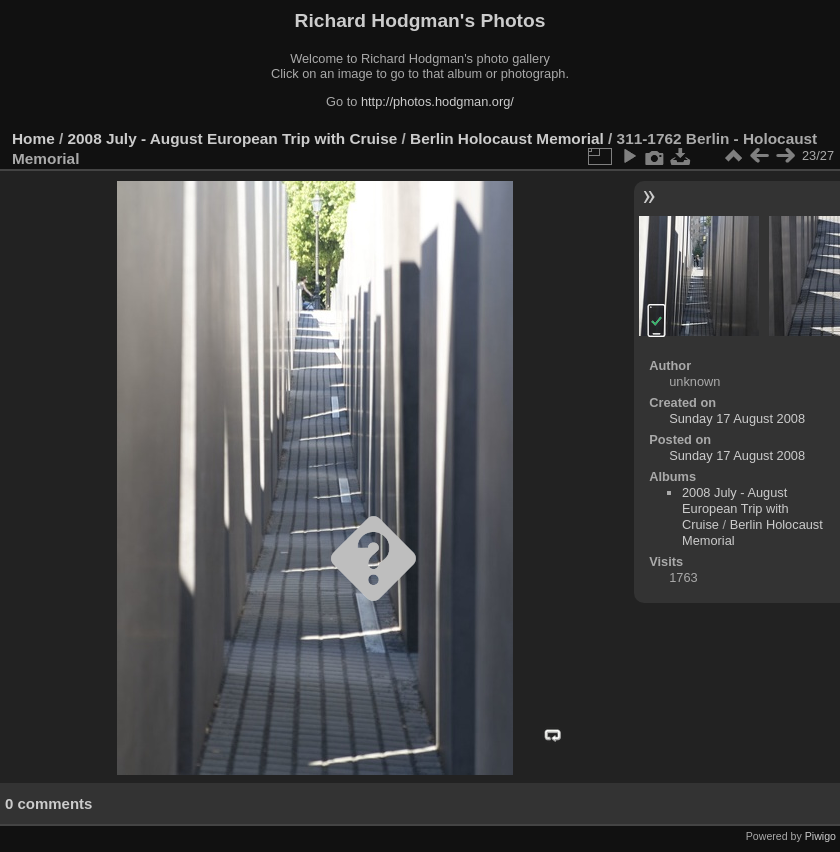  I want to click on enable repeat mode for current playlist, so click(552, 734).